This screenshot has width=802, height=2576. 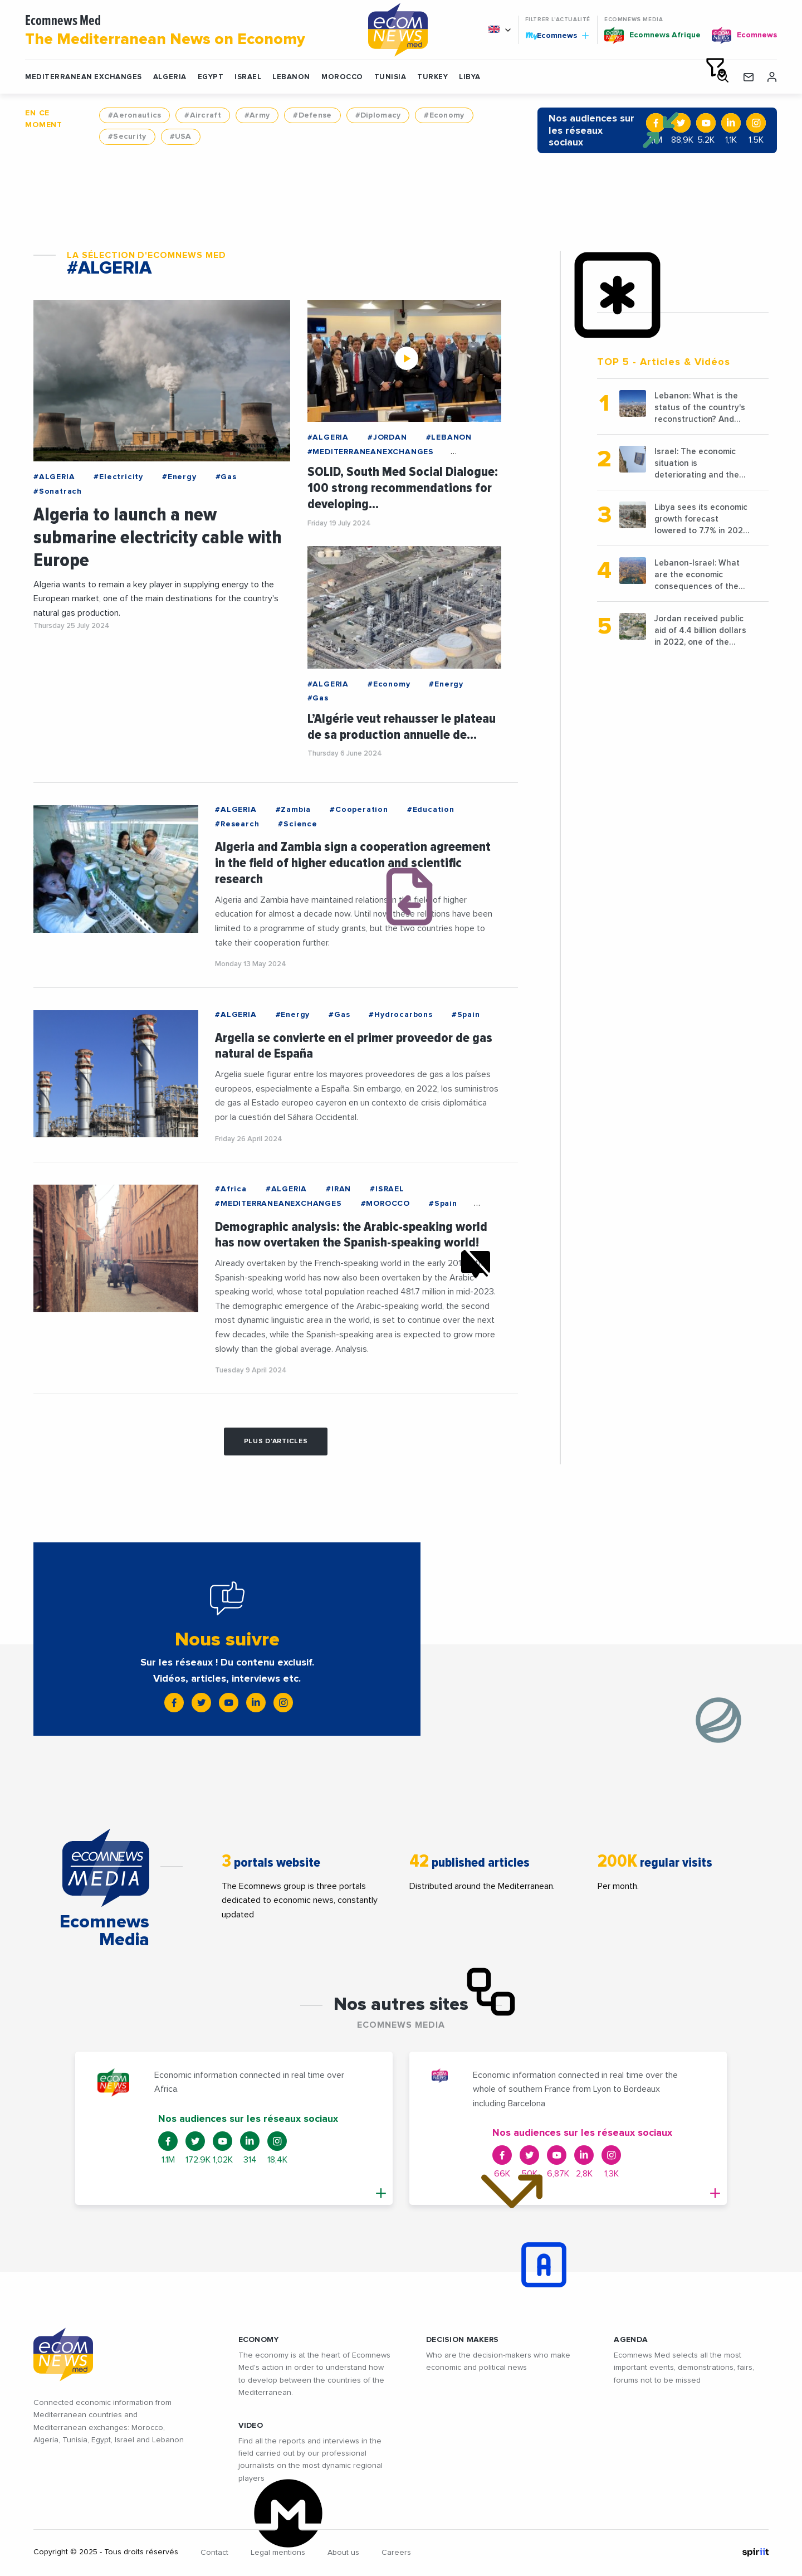 What do you see at coordinates (512, 2190) in the screenshot?
I see `reply to a message or thread` at bounding box center [512, 2190].